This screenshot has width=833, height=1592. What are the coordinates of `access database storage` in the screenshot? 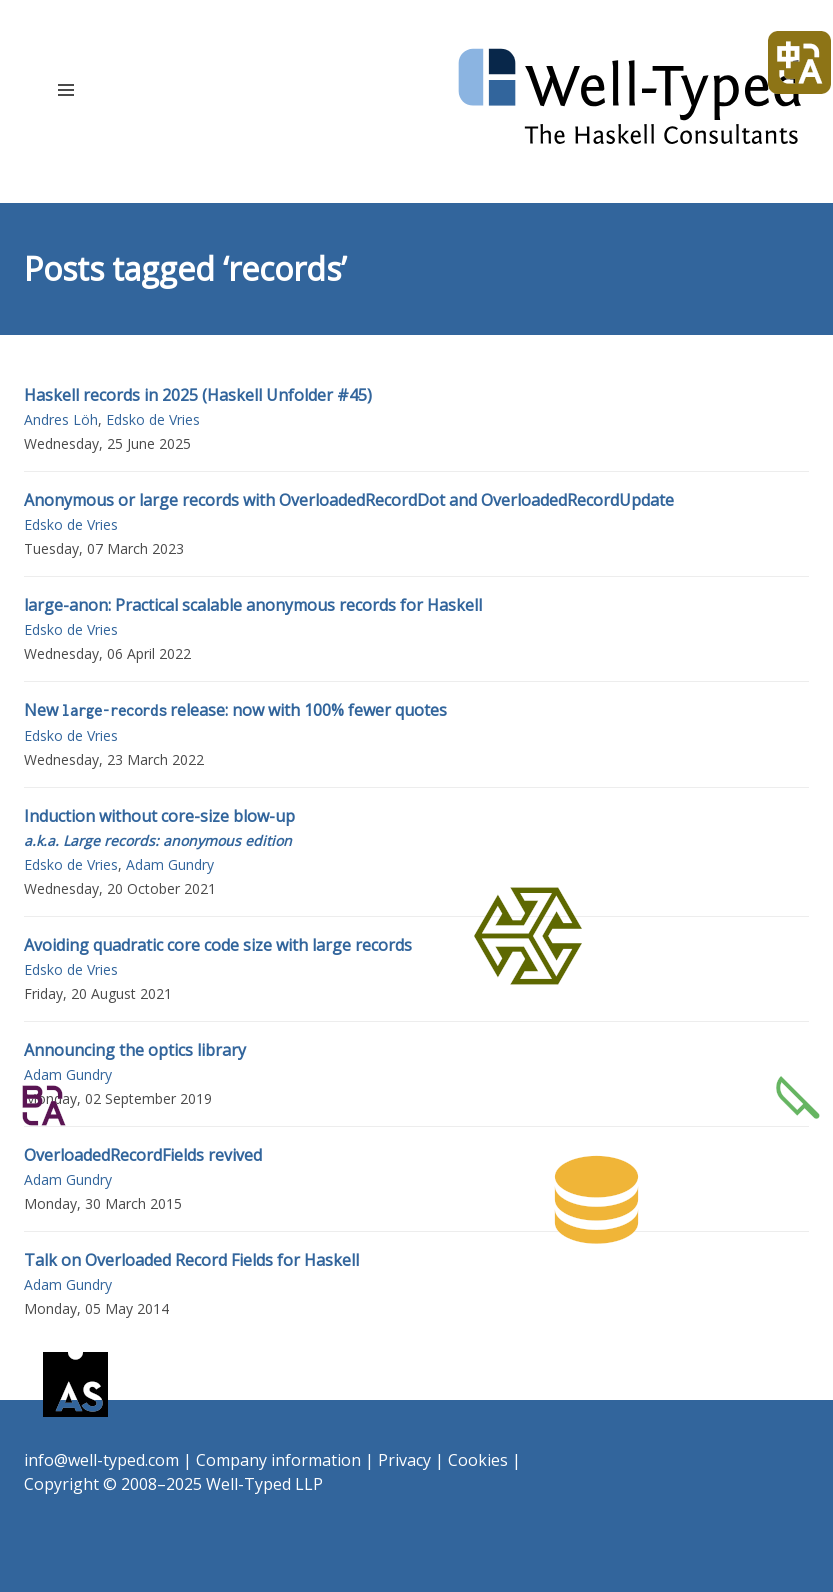 It's located at (596, 1197).